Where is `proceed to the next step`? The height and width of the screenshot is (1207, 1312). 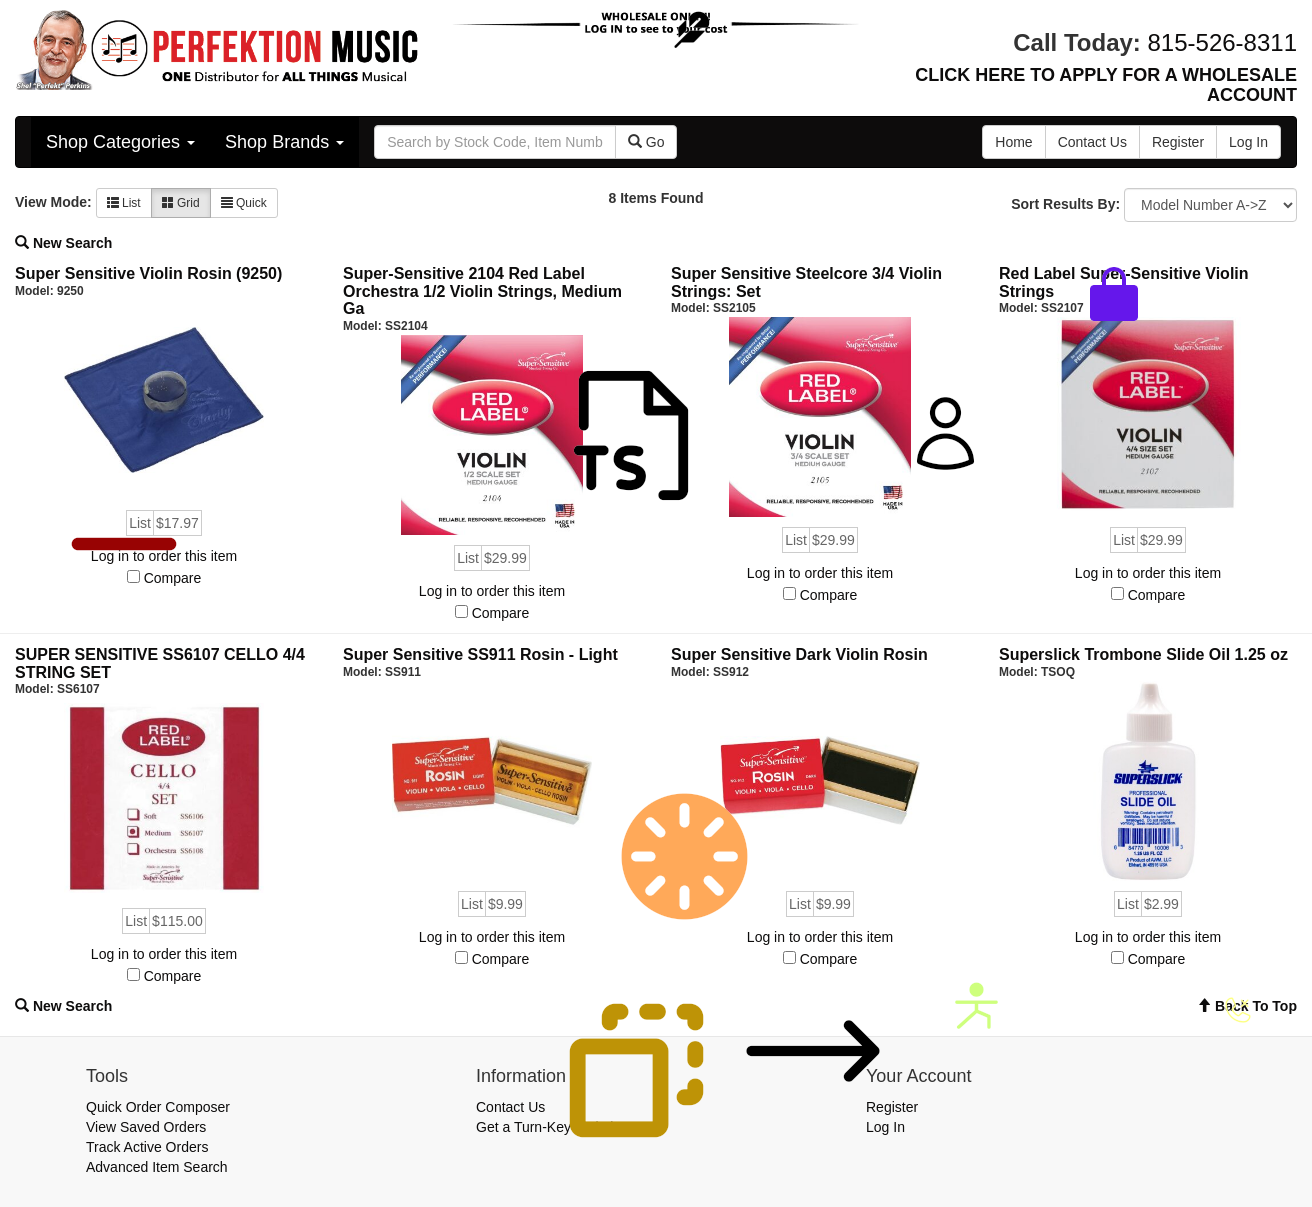 proceed to the next step is located at coordinates (813, 1051).